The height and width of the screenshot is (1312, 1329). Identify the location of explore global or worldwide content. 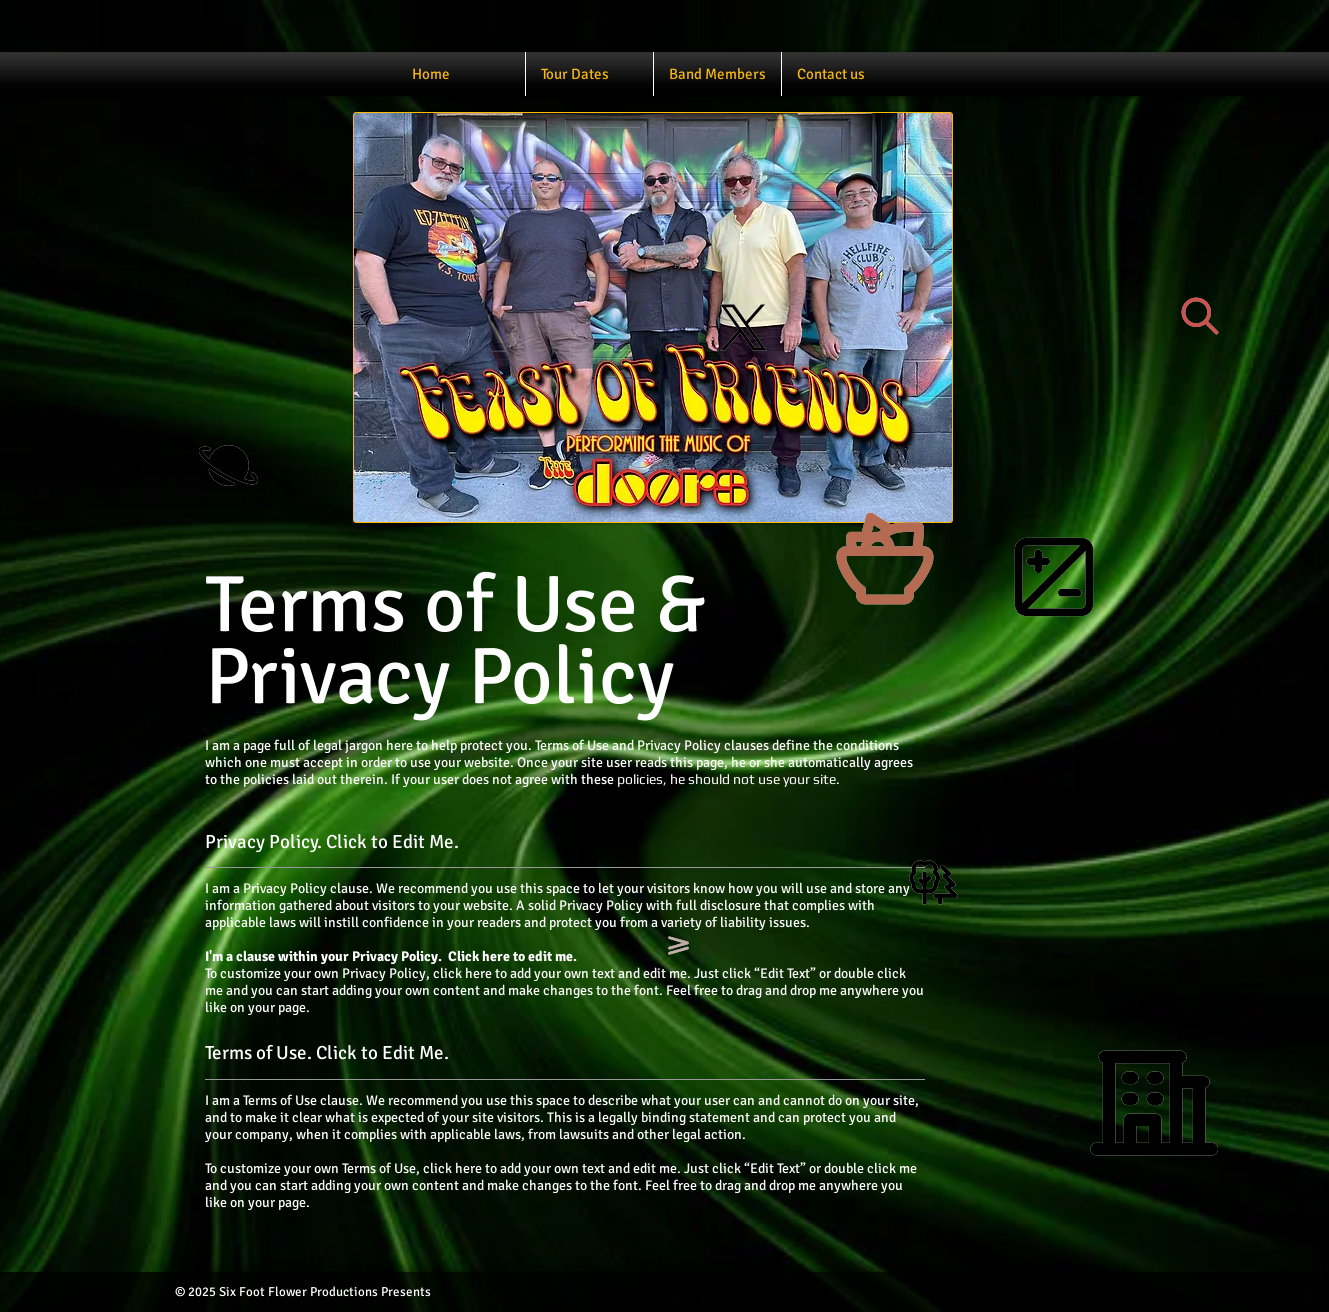
(228, 465).